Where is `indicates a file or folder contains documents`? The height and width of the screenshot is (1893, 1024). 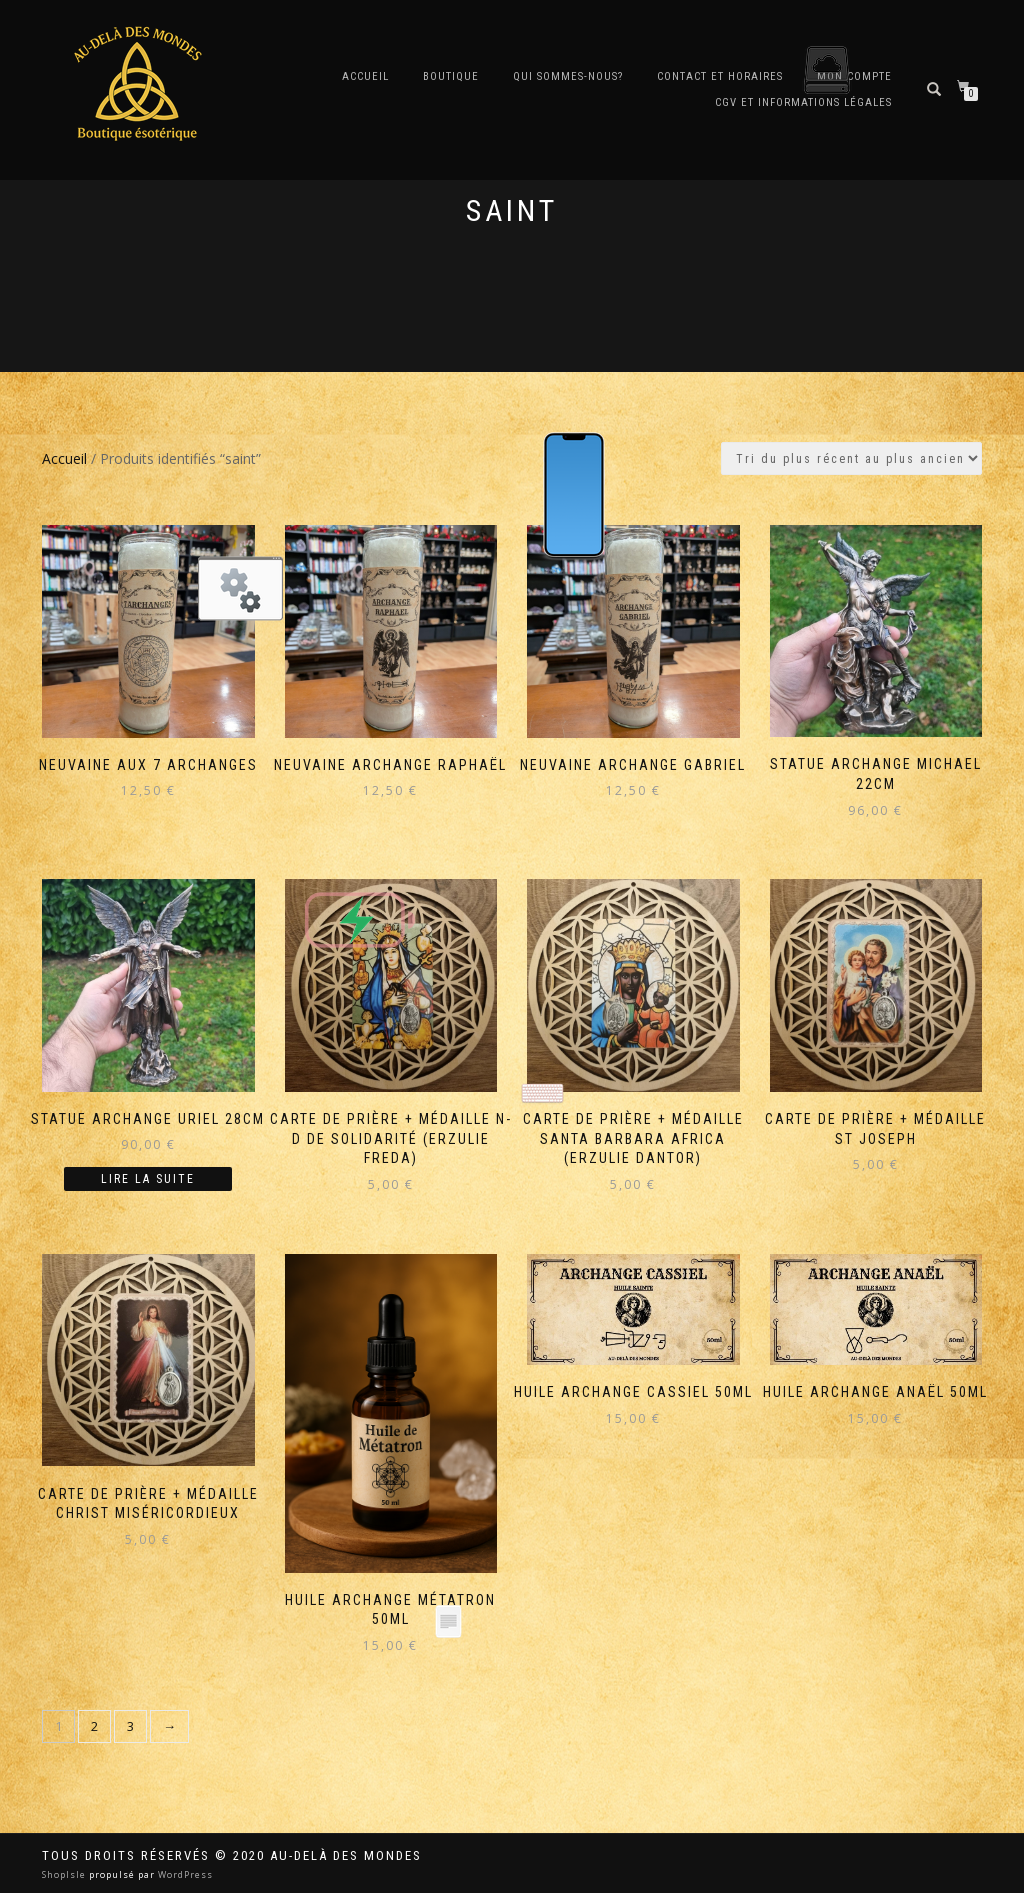
indicates a file or folder contains documents is located at coordinates (448, 1621).